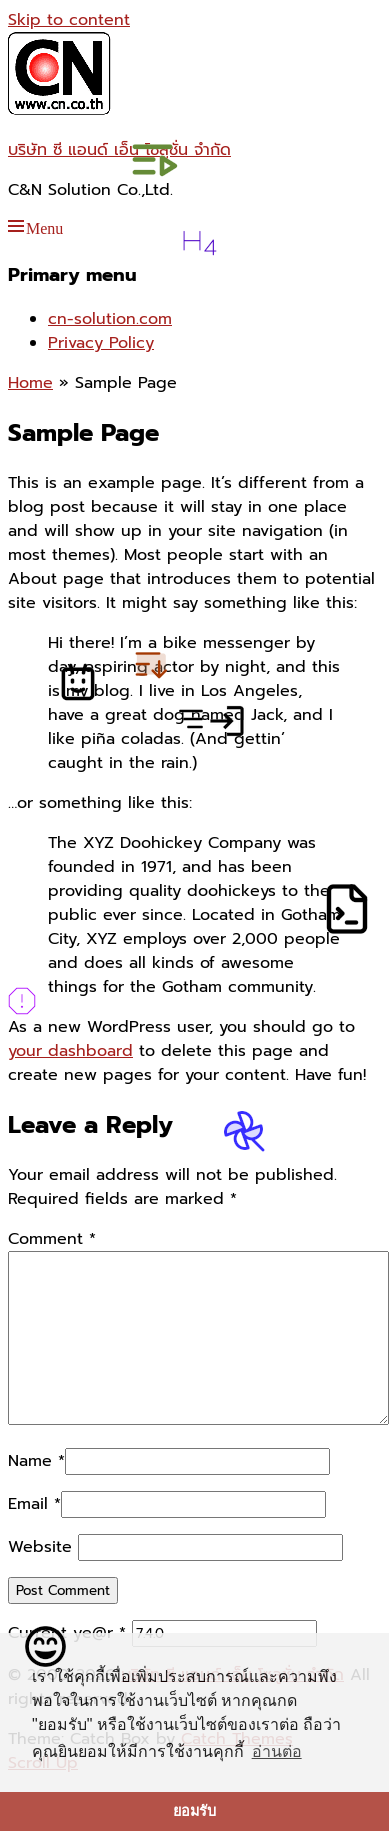 This screenshot has width=389, height=1831. I want to click on indicates a warning or critical alert, so click(22, 1001).